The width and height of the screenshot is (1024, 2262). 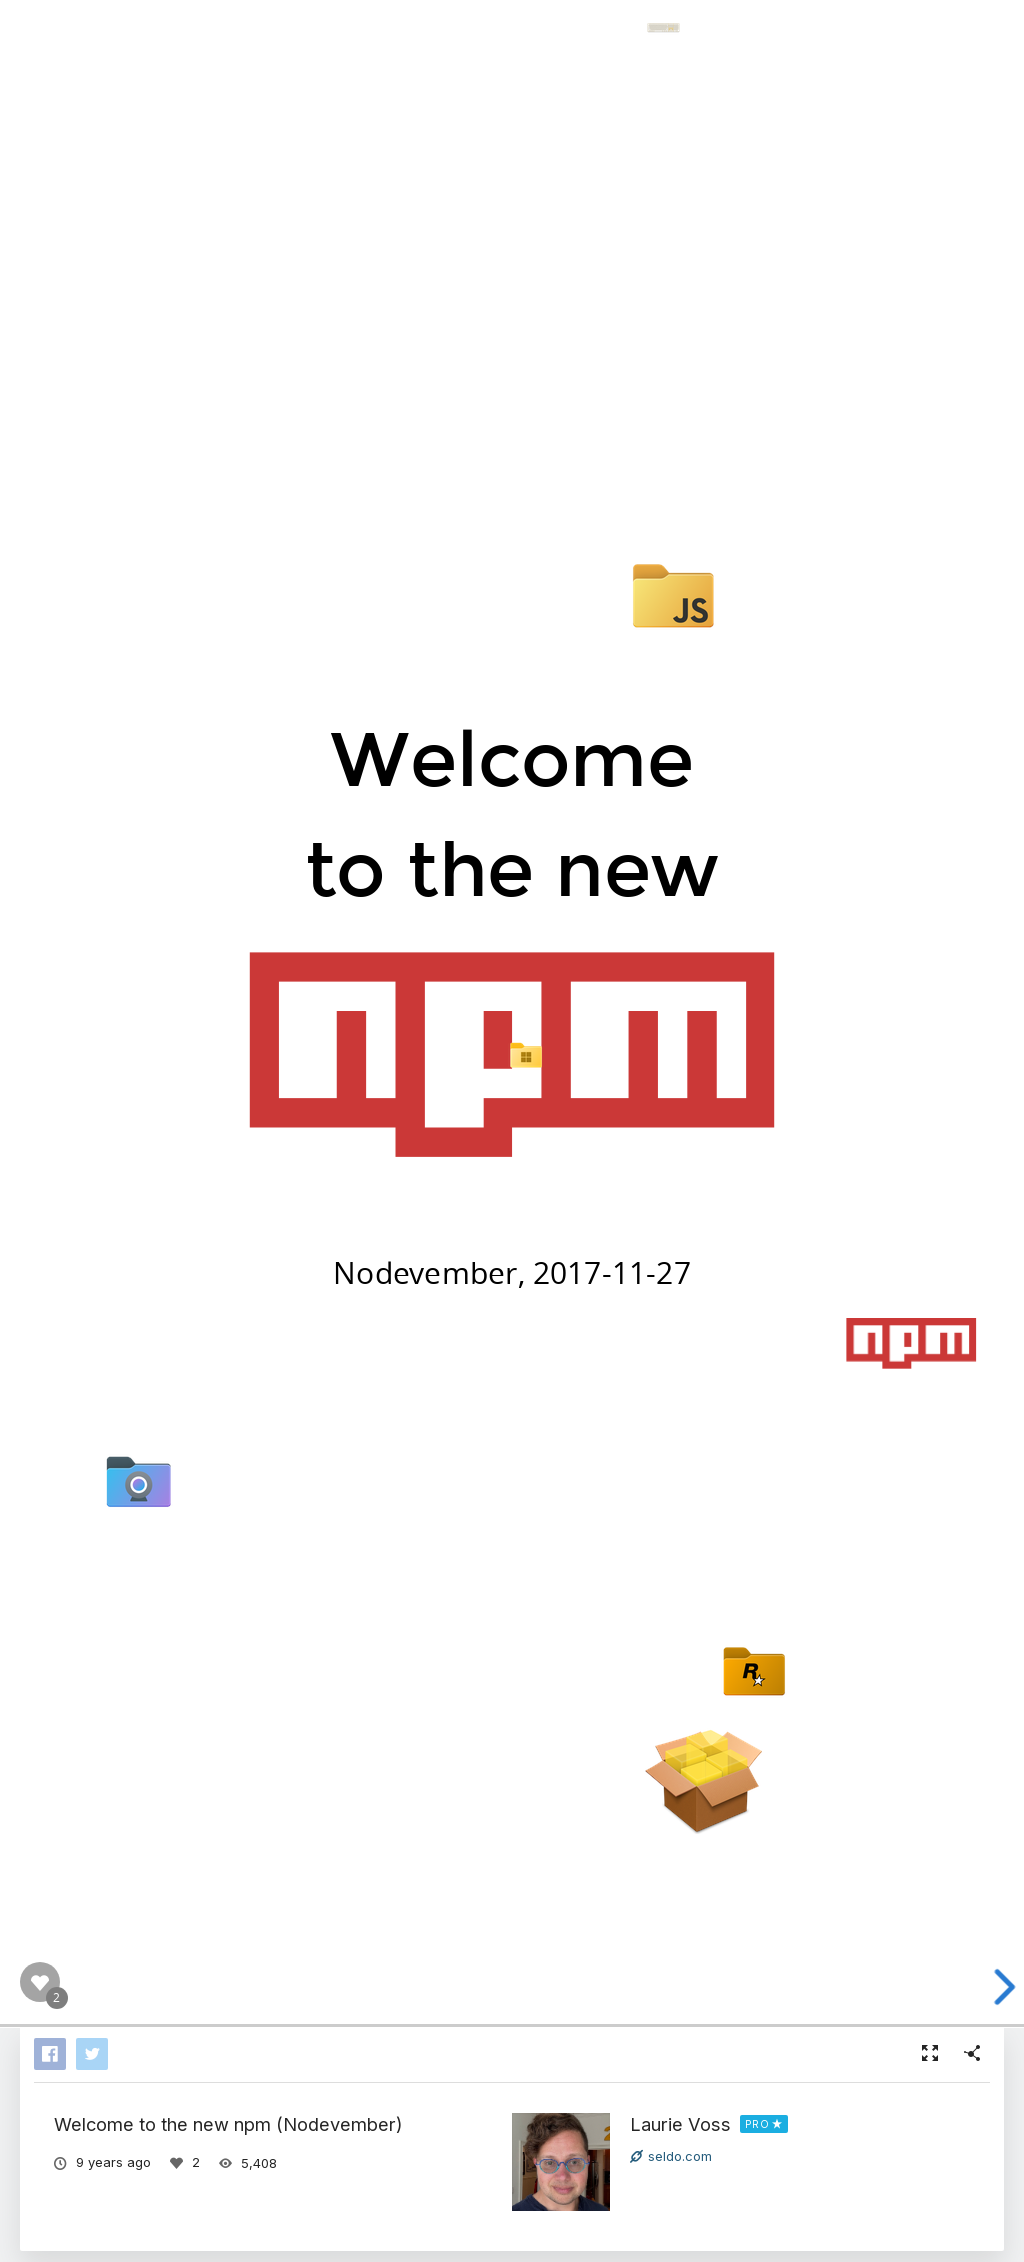 I want to click on install a software package bundle, so click(x=705, y=1779).